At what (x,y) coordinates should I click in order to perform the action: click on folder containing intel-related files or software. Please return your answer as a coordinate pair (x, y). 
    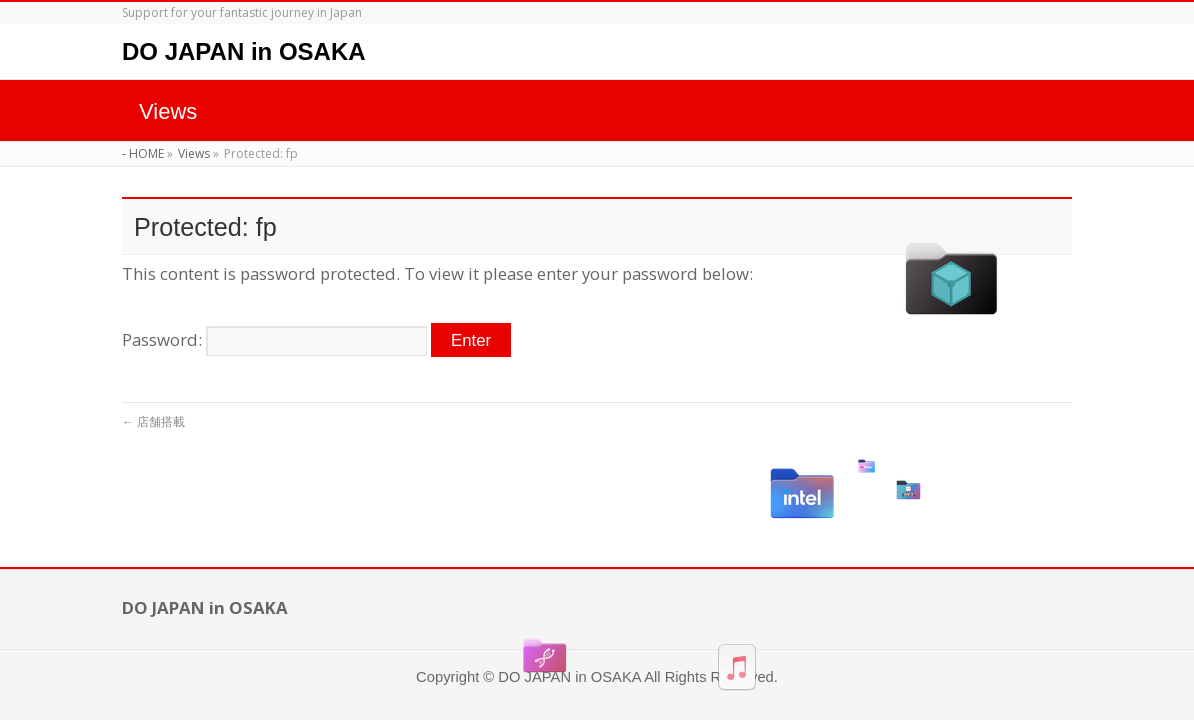
    Looking at the image, I should click on (802, 495).